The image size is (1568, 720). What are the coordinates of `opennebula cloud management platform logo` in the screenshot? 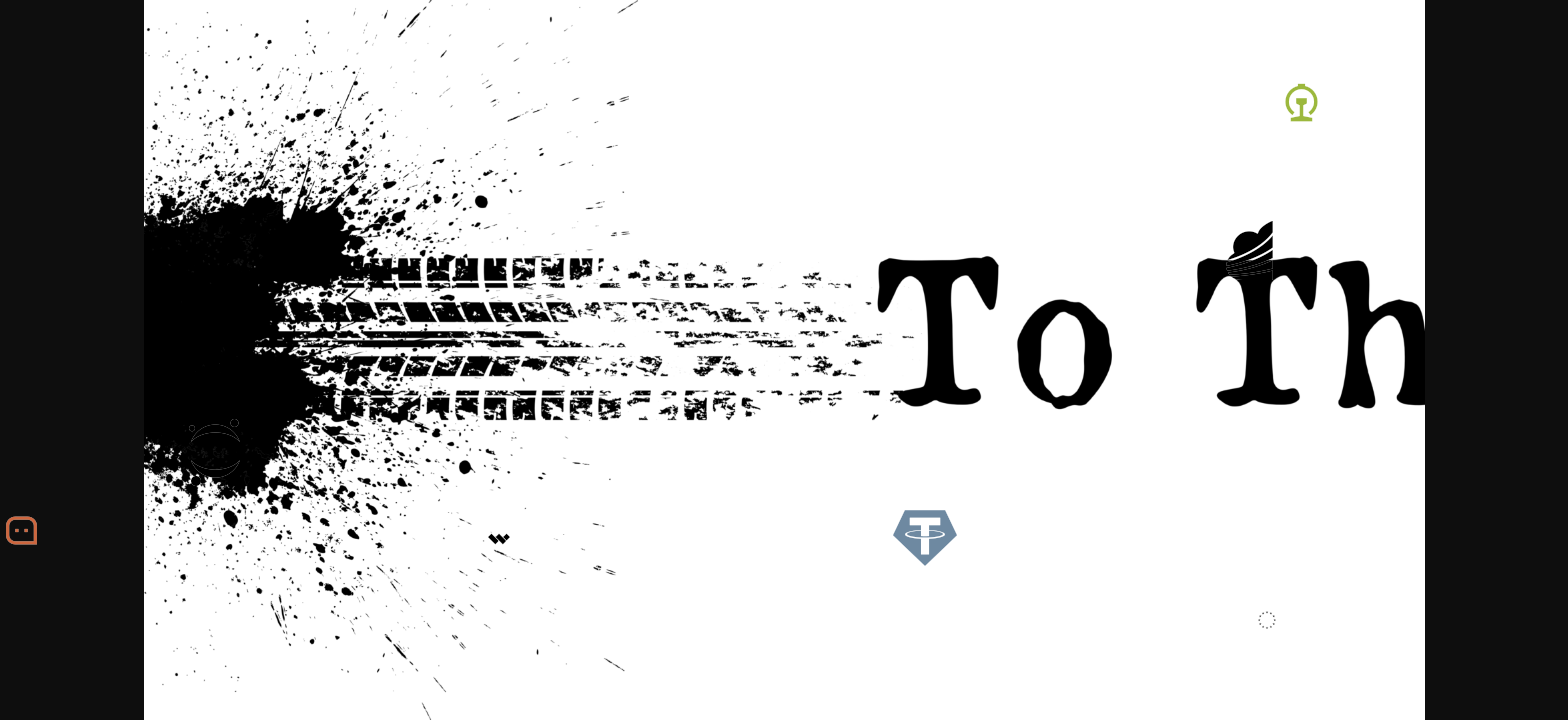 It's located at (1249, 250).